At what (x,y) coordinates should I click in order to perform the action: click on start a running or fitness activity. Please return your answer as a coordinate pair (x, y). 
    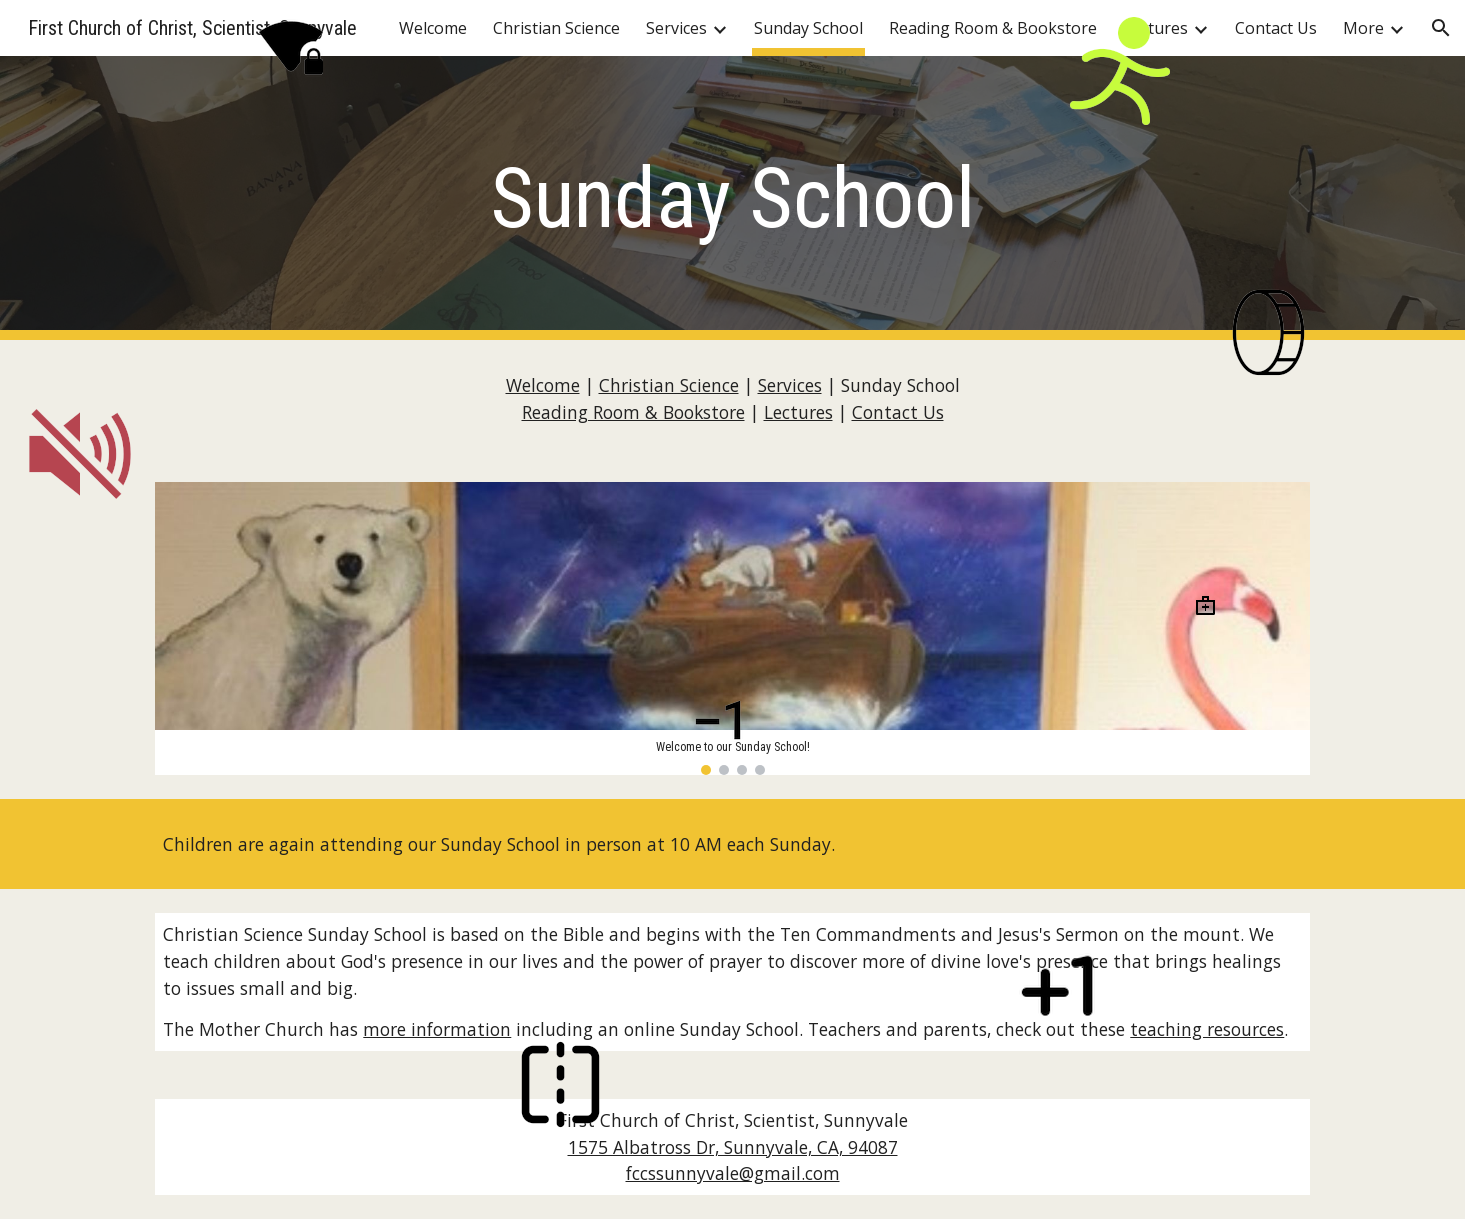
    Looking at the image, I should click on (1122, 69).